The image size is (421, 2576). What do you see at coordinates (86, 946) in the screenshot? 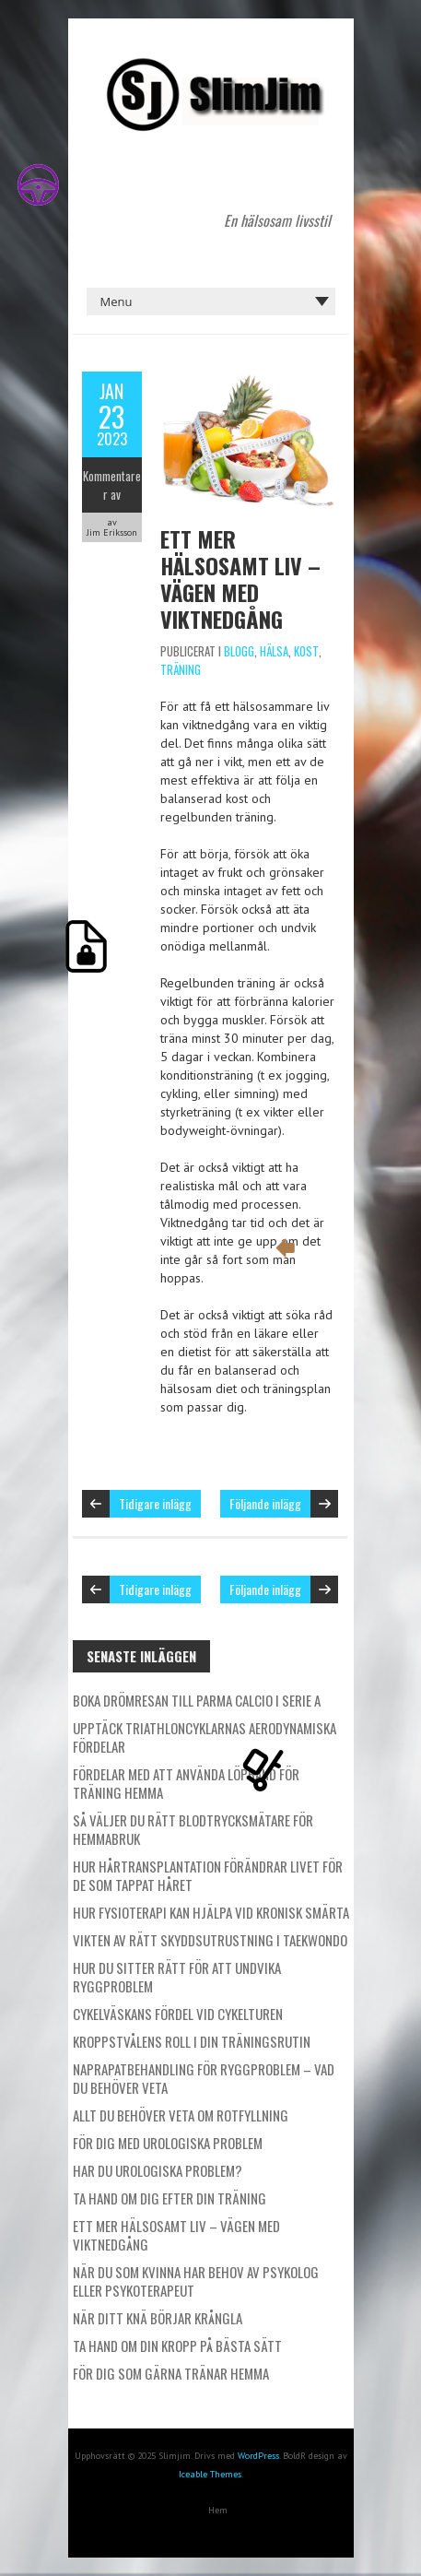
I see `view a protected or encrypted document` at bounding box center [86, 946].